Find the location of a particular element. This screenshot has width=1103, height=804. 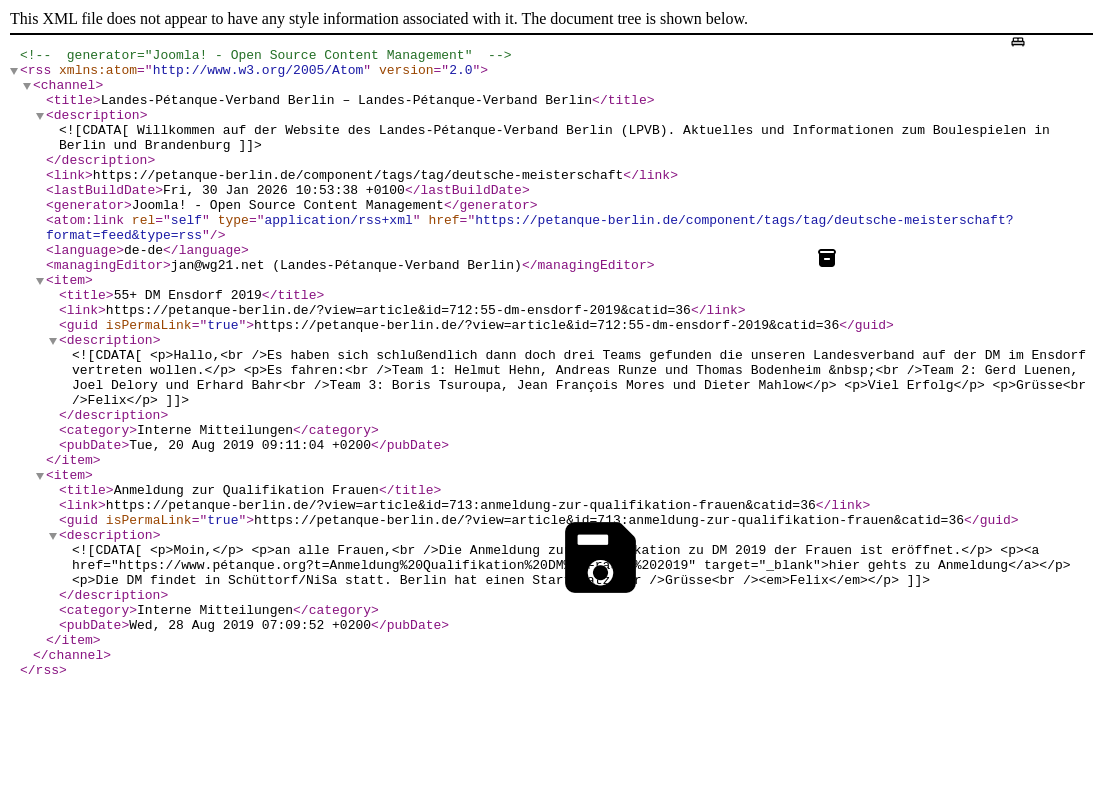

save current file or document is located at coordinates (600, 557).